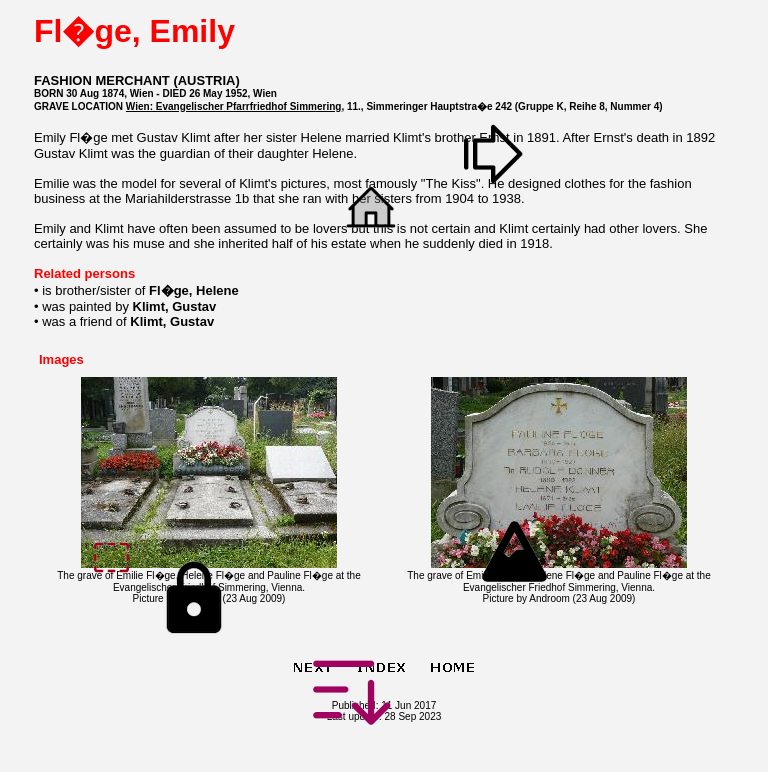  What do you see at coordinates (194, 599) in the screenshot?
I see `lock or secure this item` at bounding box center [194, 599].